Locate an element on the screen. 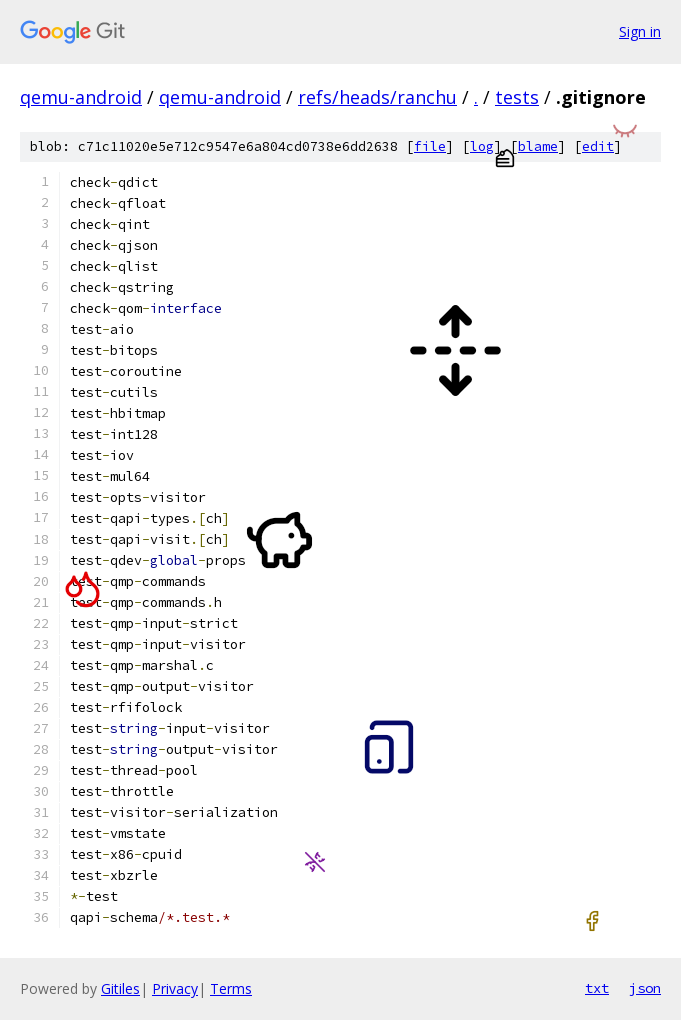  indicates humidity or moisture level is located at coordinates (82, 588).